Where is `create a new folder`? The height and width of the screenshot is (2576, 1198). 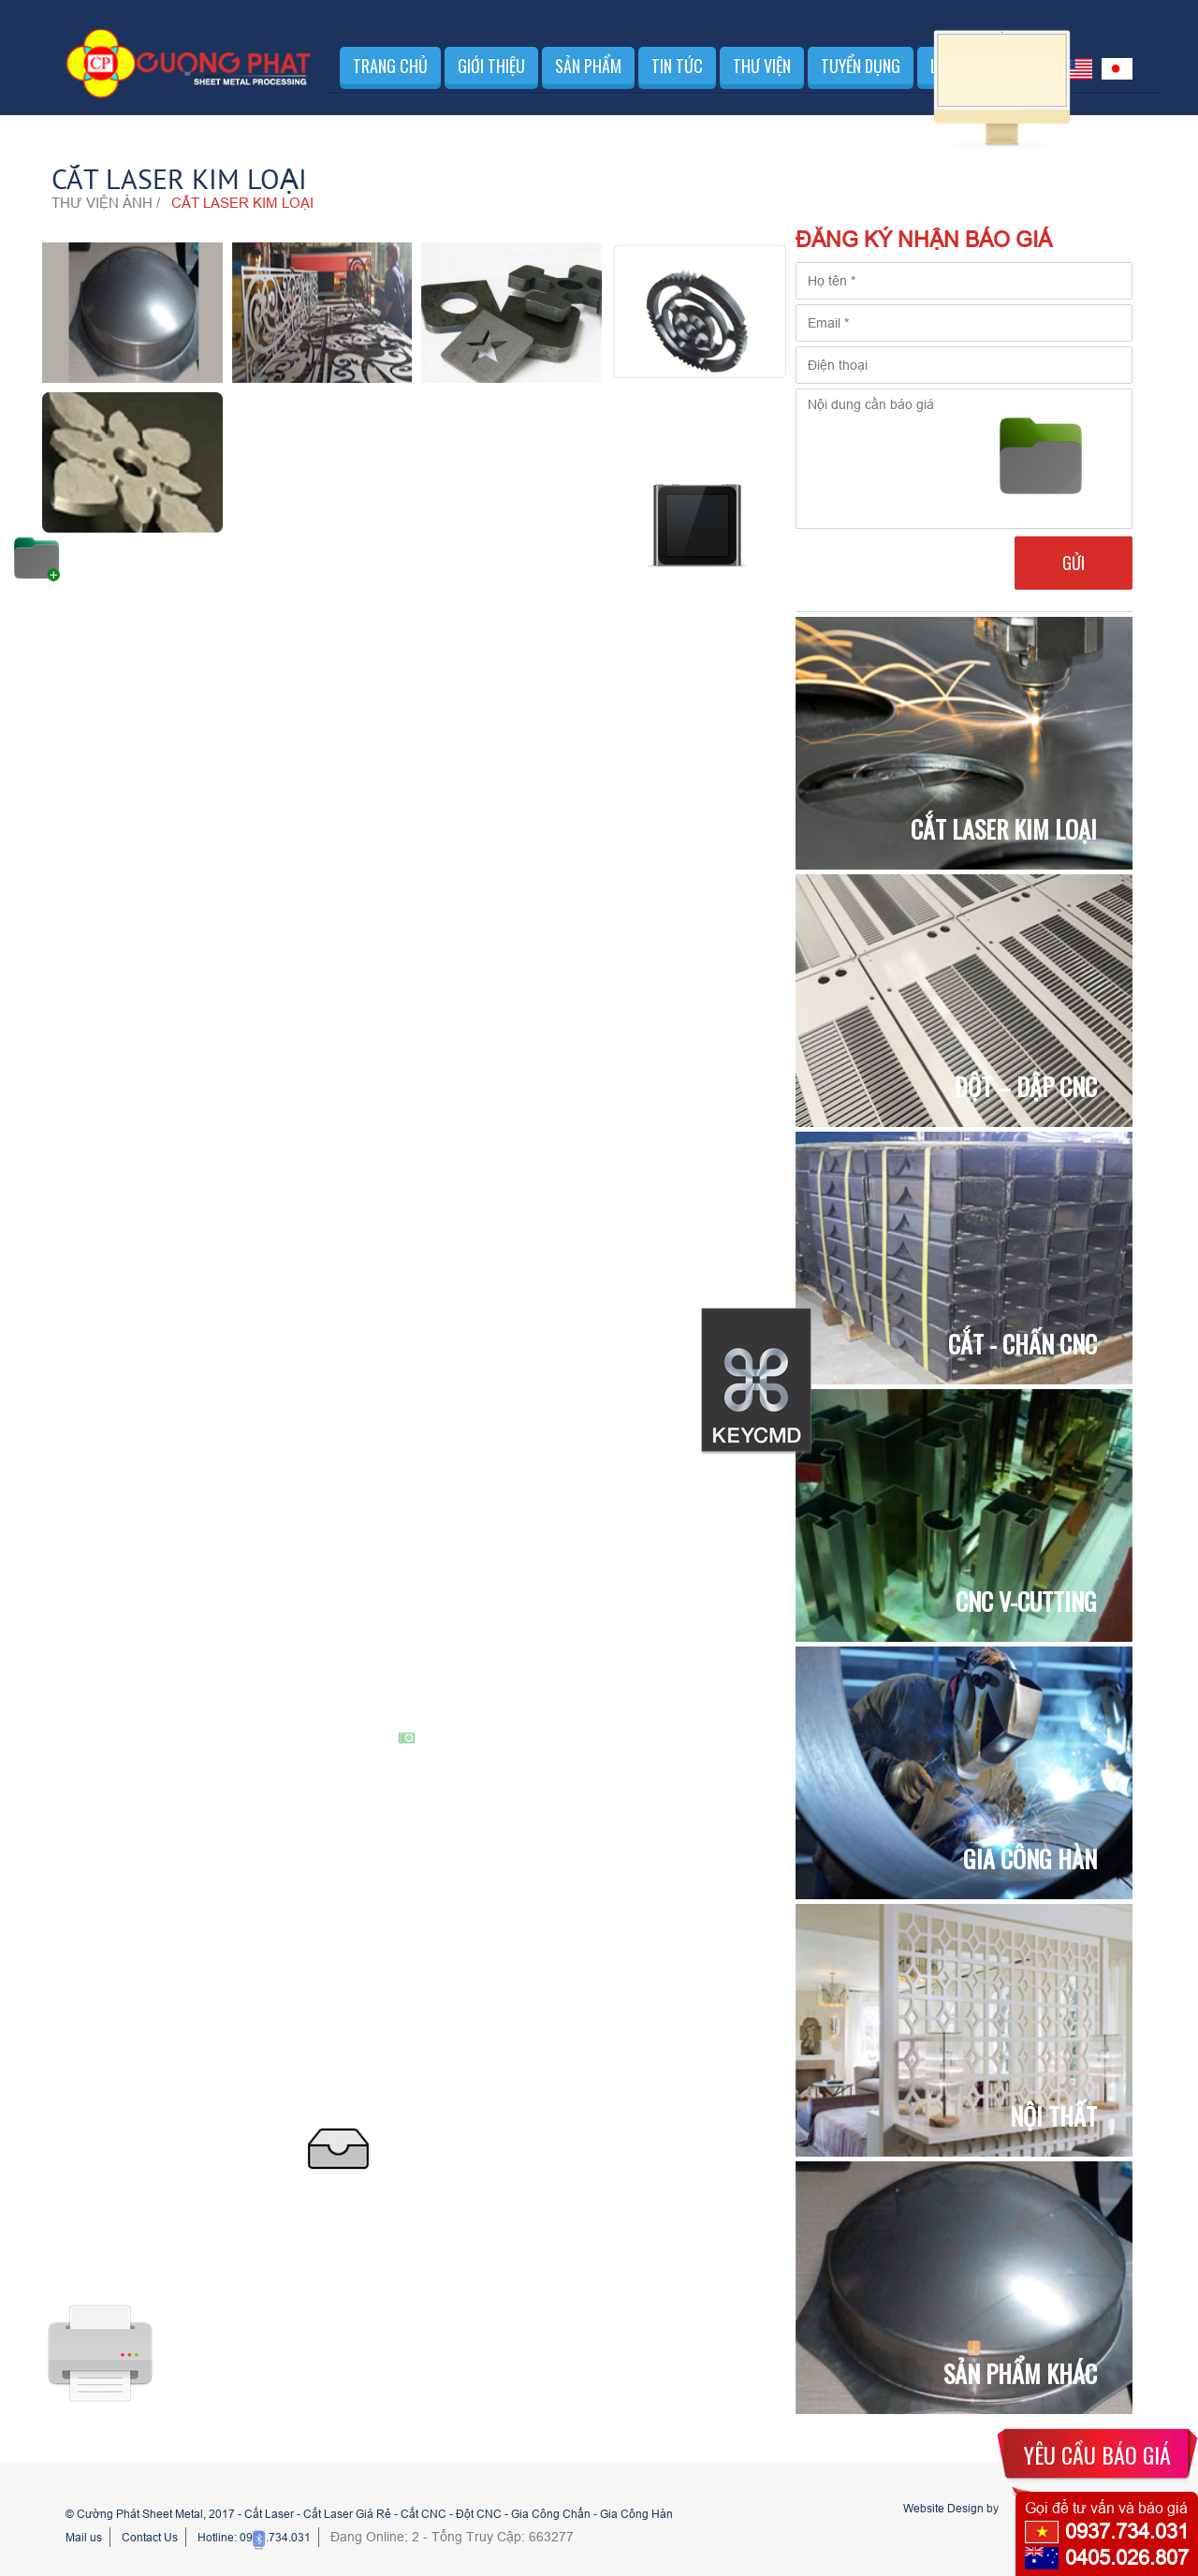 create a new folder is located at coordinates (37, 558).